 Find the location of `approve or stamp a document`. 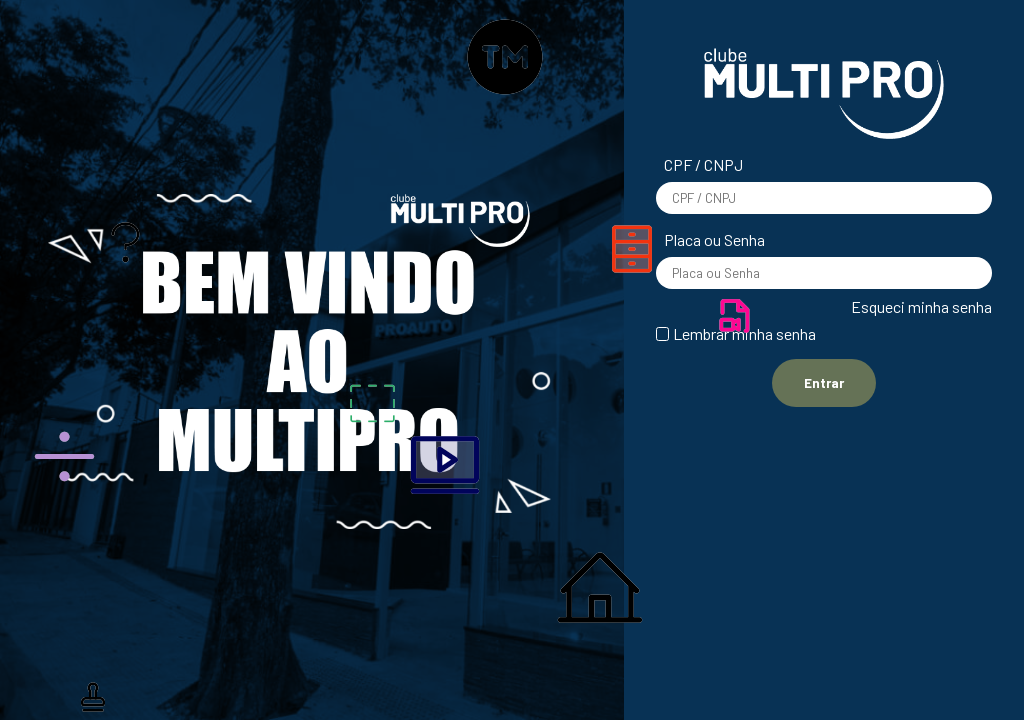

approve or stamp a document is located at coordinates (93, 697).